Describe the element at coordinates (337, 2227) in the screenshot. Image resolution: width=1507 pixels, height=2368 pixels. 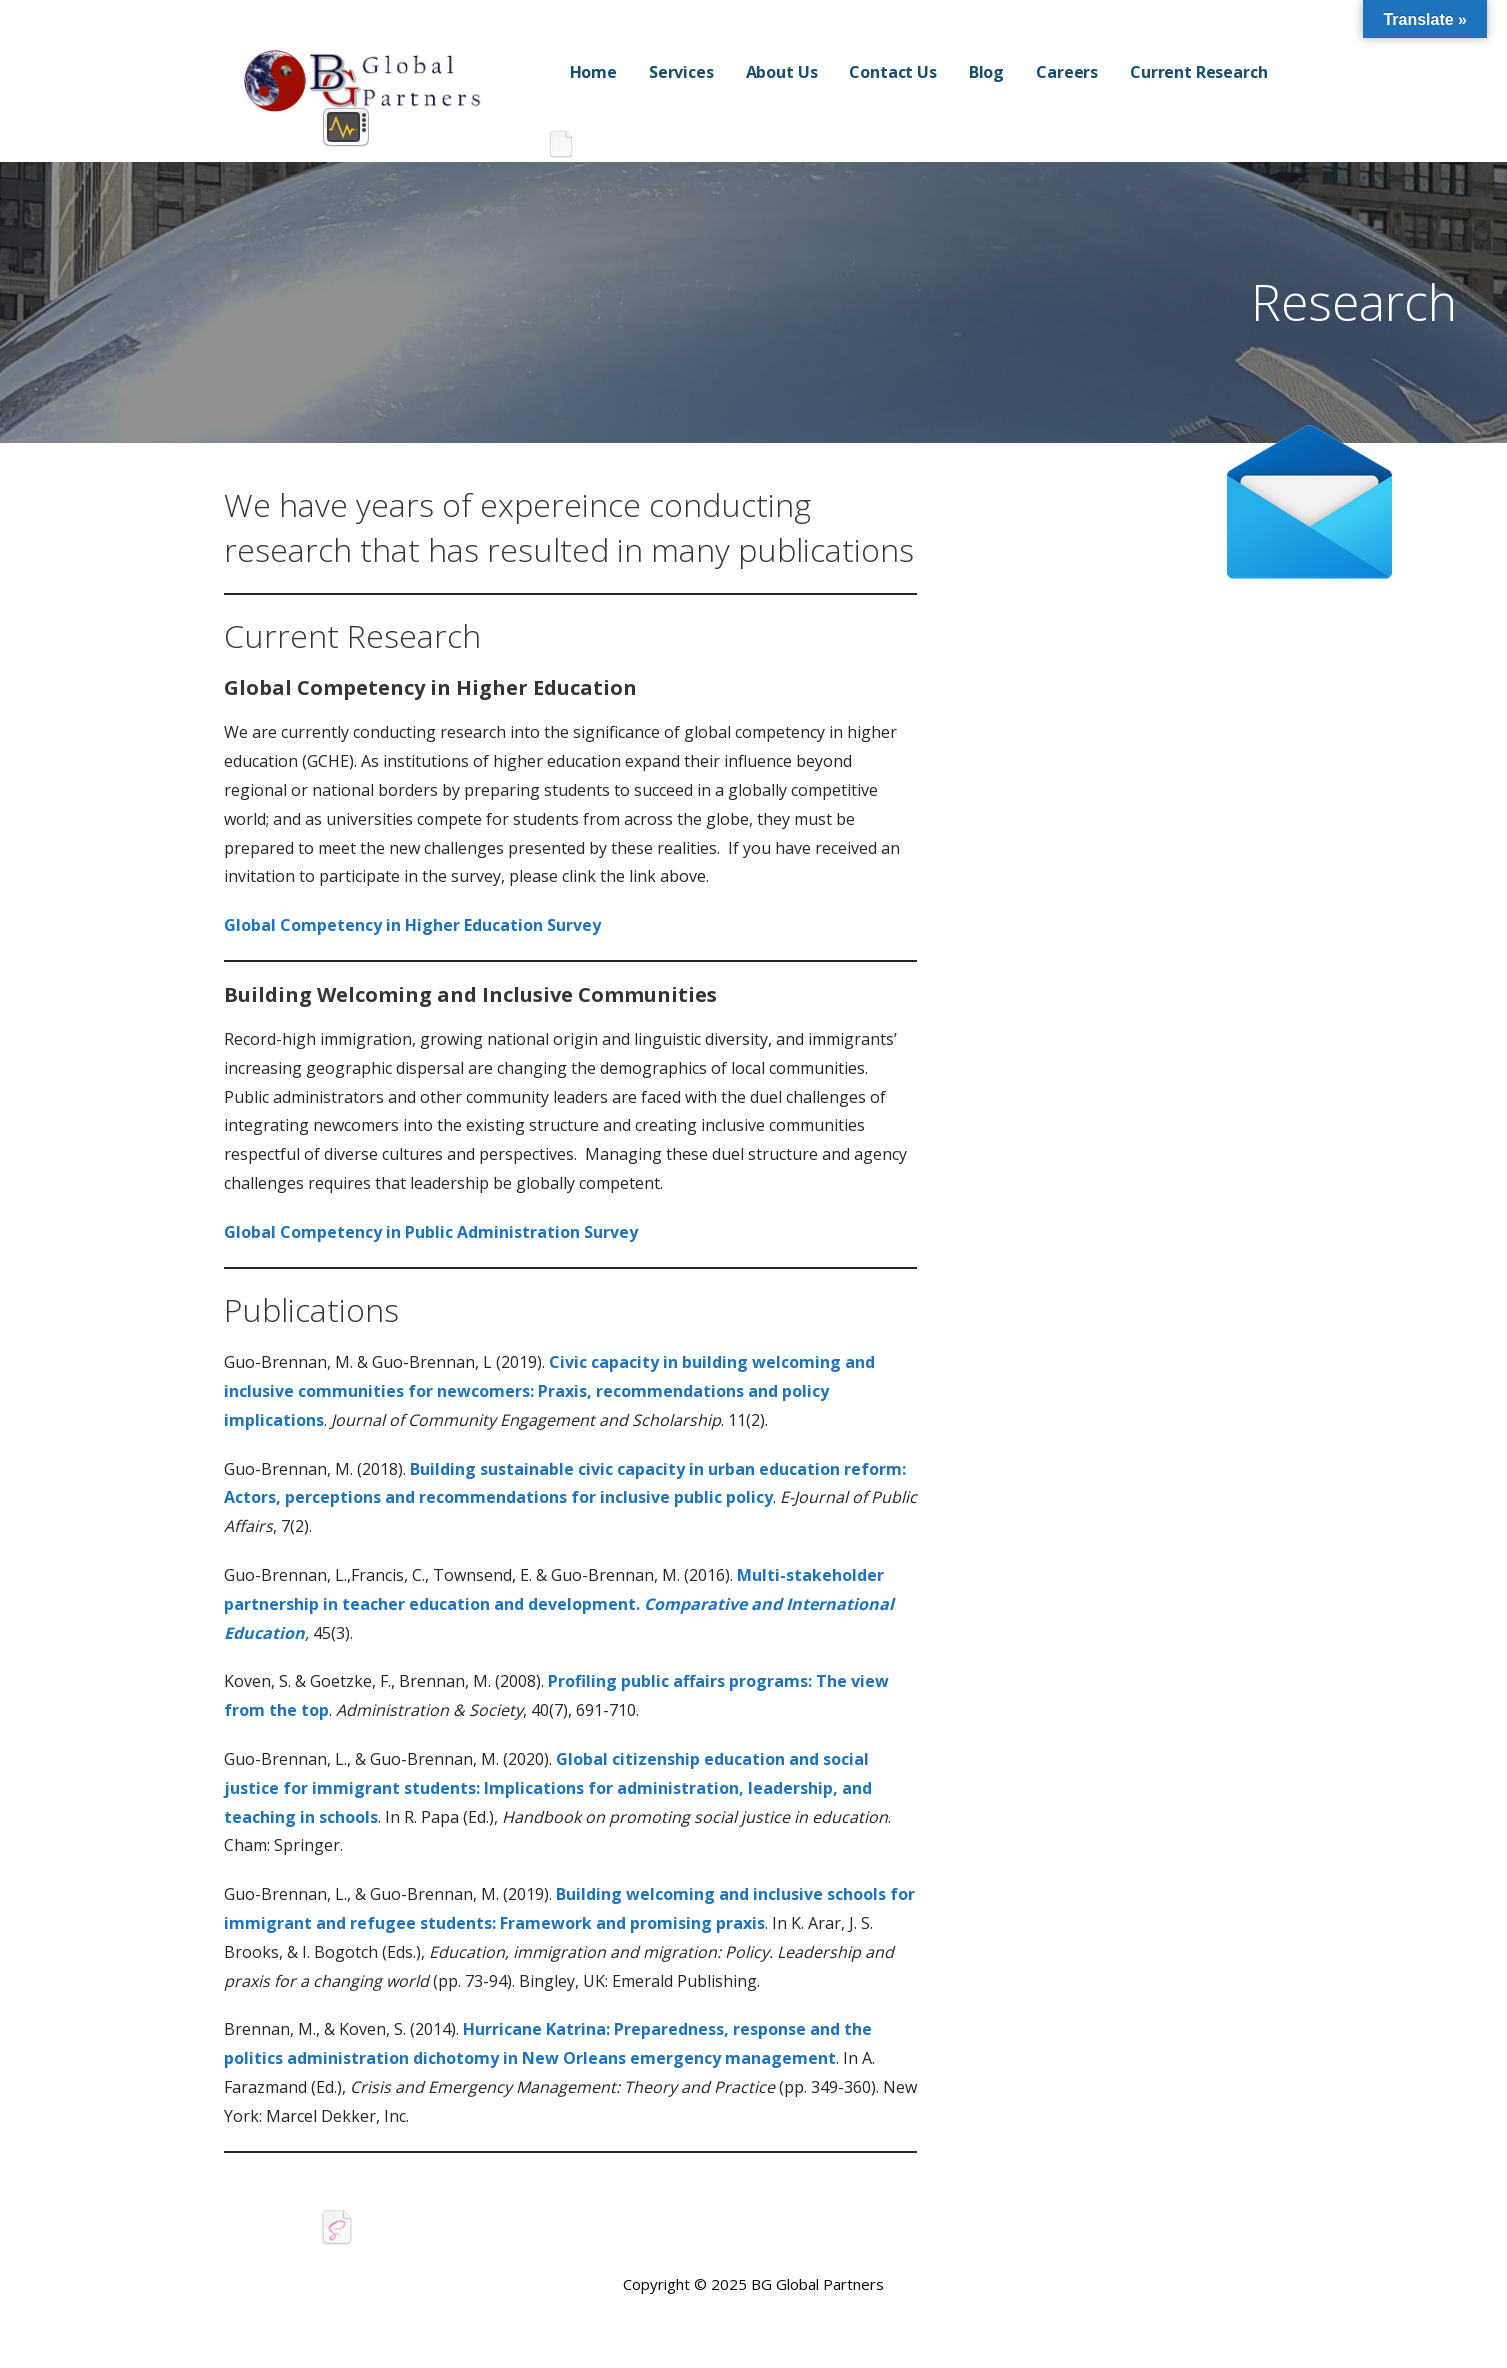
I see `indicates a sass stylesheet file` at that location.